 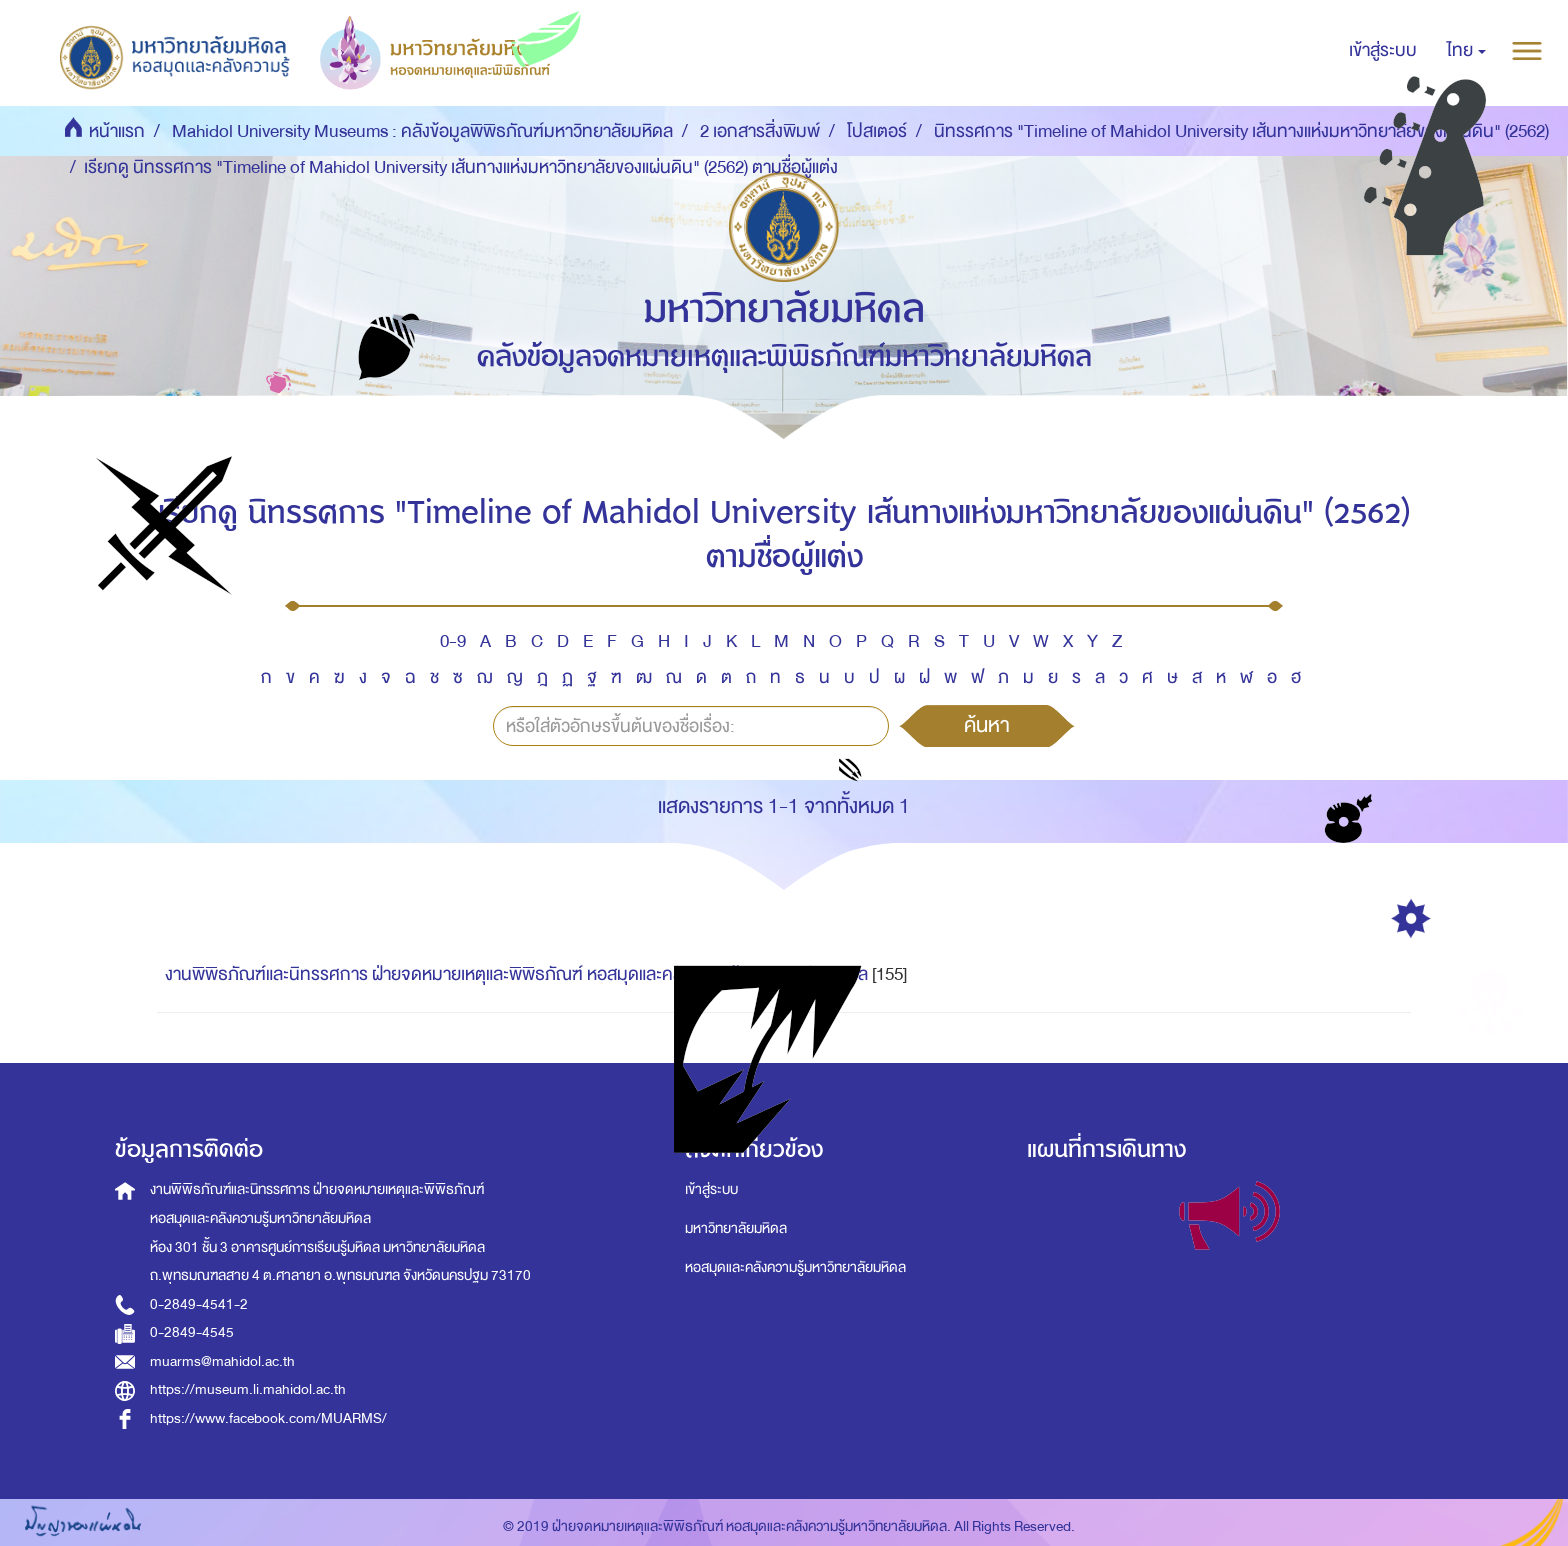 What do you see at coordinates (163, 525) in the screenshot?
I see `select zeus's lightning sword weapon` at bounding box center [163, 525].